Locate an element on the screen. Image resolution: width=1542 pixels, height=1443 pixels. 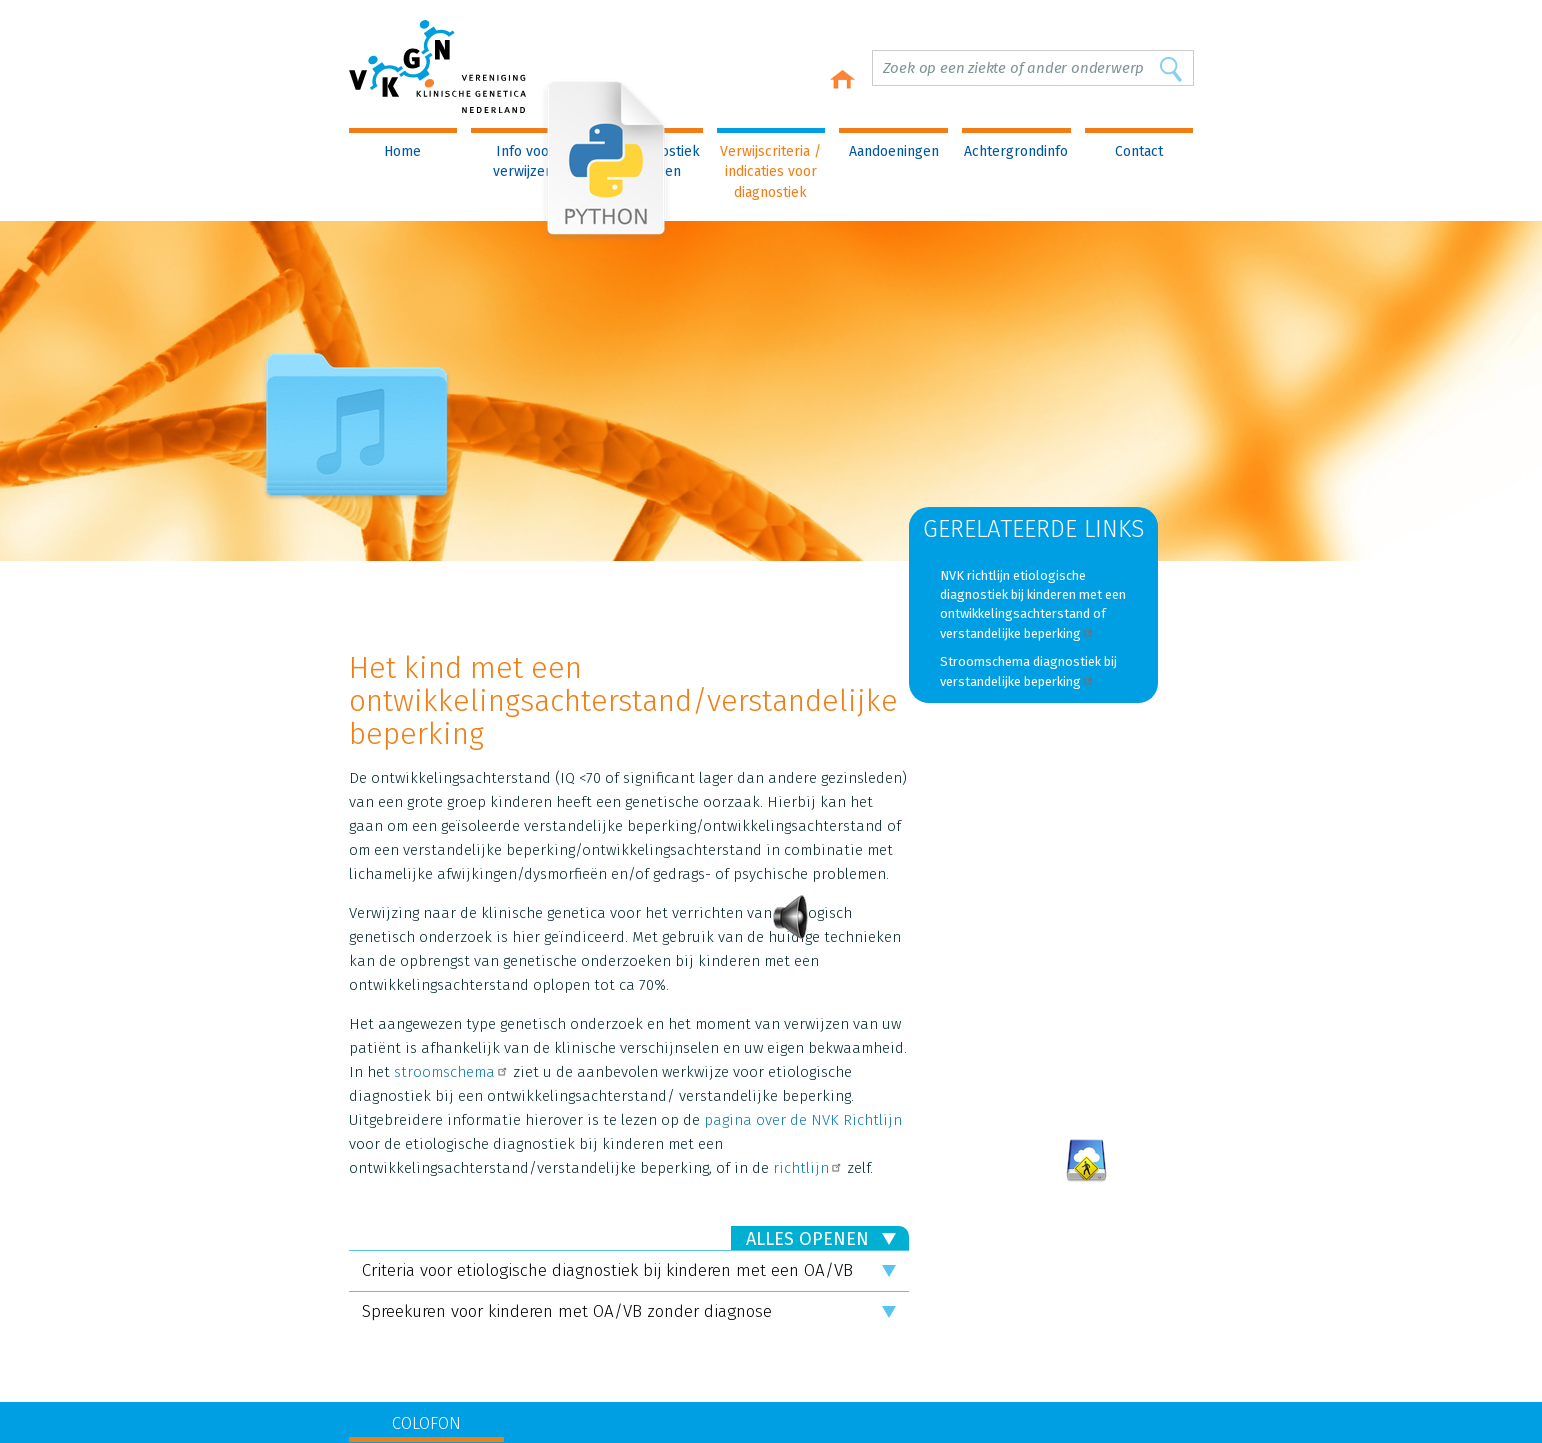
open your music folder is located at coordinates (356, 424).